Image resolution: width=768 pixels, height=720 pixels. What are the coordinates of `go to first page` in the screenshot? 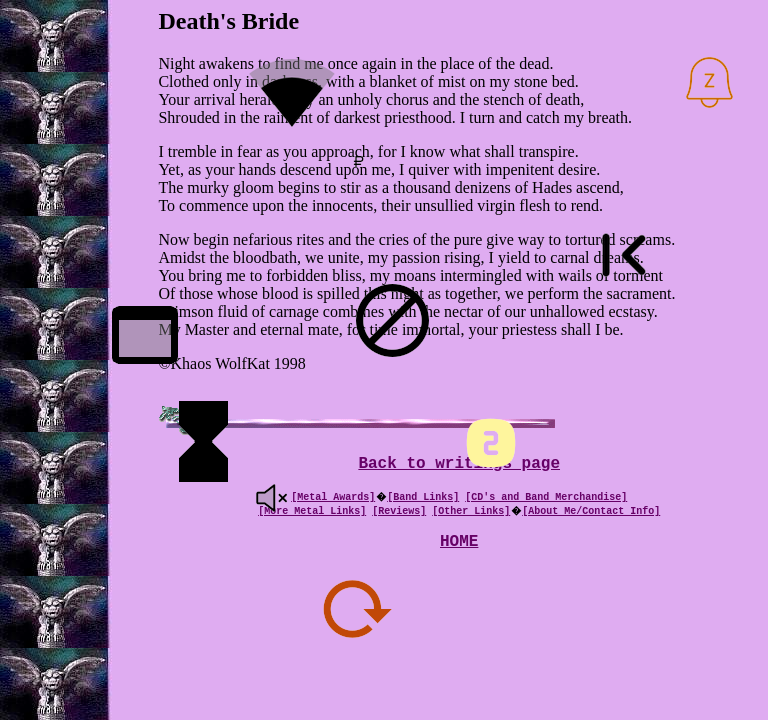 It's located at (624, 255).